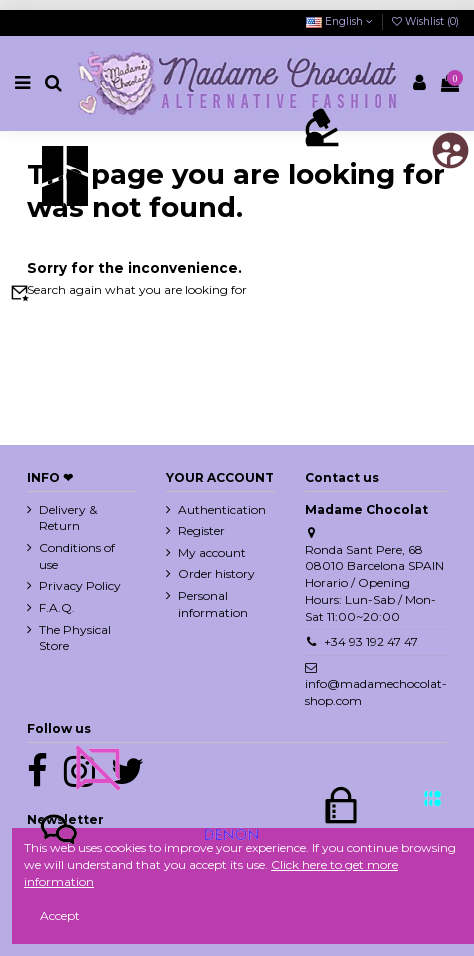 This screenshot has width=474, height=956. Describe the element at coordinates (432, 798) in the screenshot. I see `openverse logo` at that location.